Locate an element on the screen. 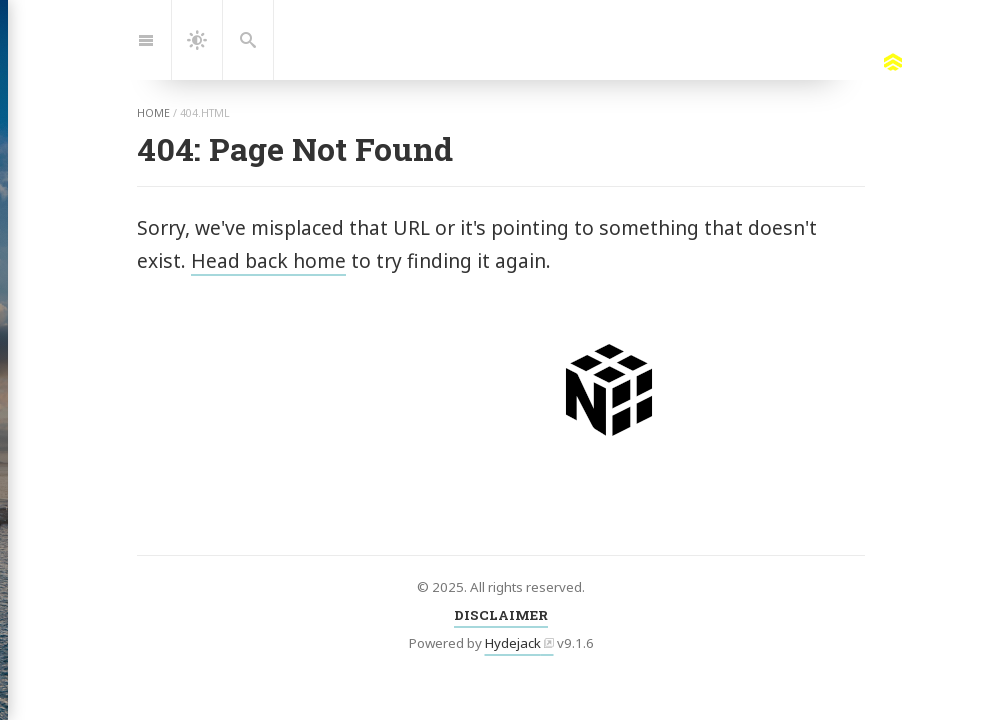 This screenshot has width=994, height=720. open koyeb cloud platform is located at coordinates (893, 62).